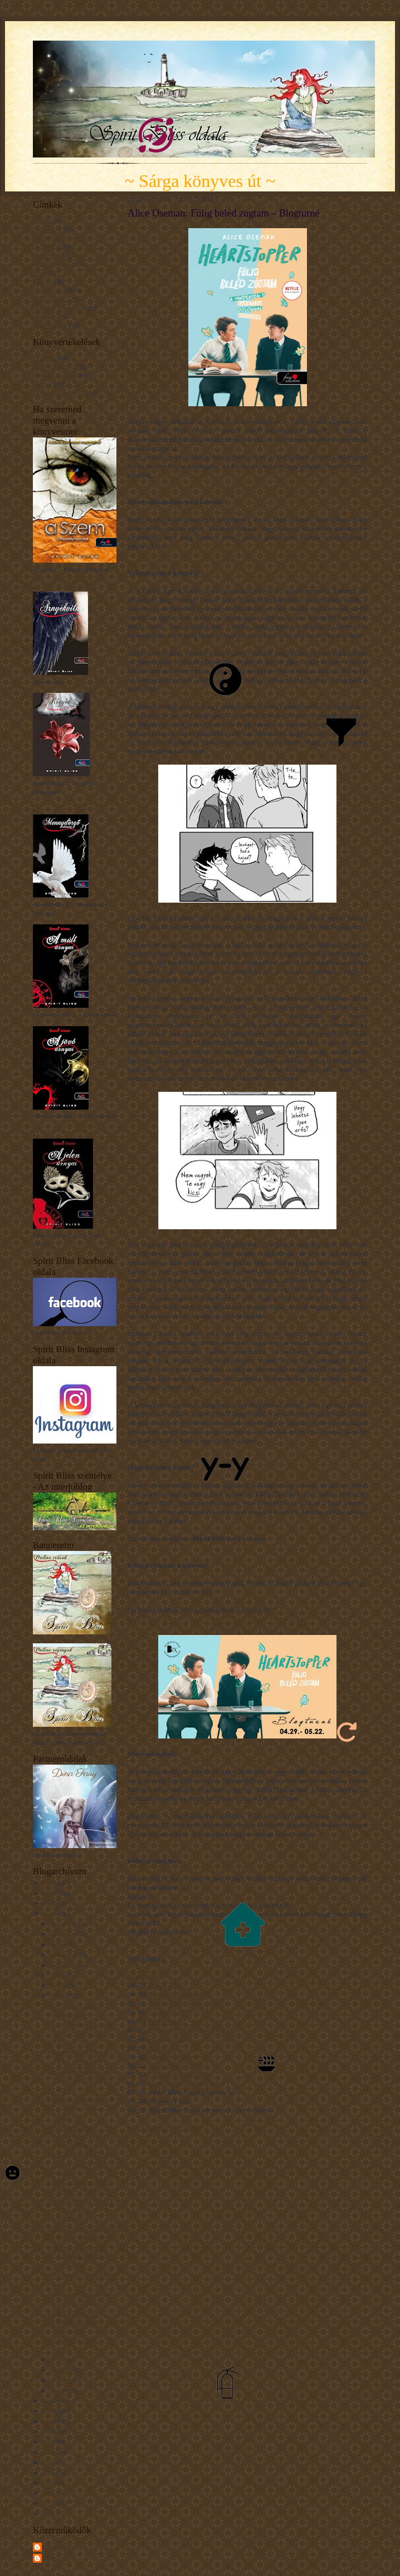 The height and width of the screenshot is (2576, 400). Describe the element at coordinates (225, 679) in the screenshot. I see `toggle between light and dark mode` at that location.